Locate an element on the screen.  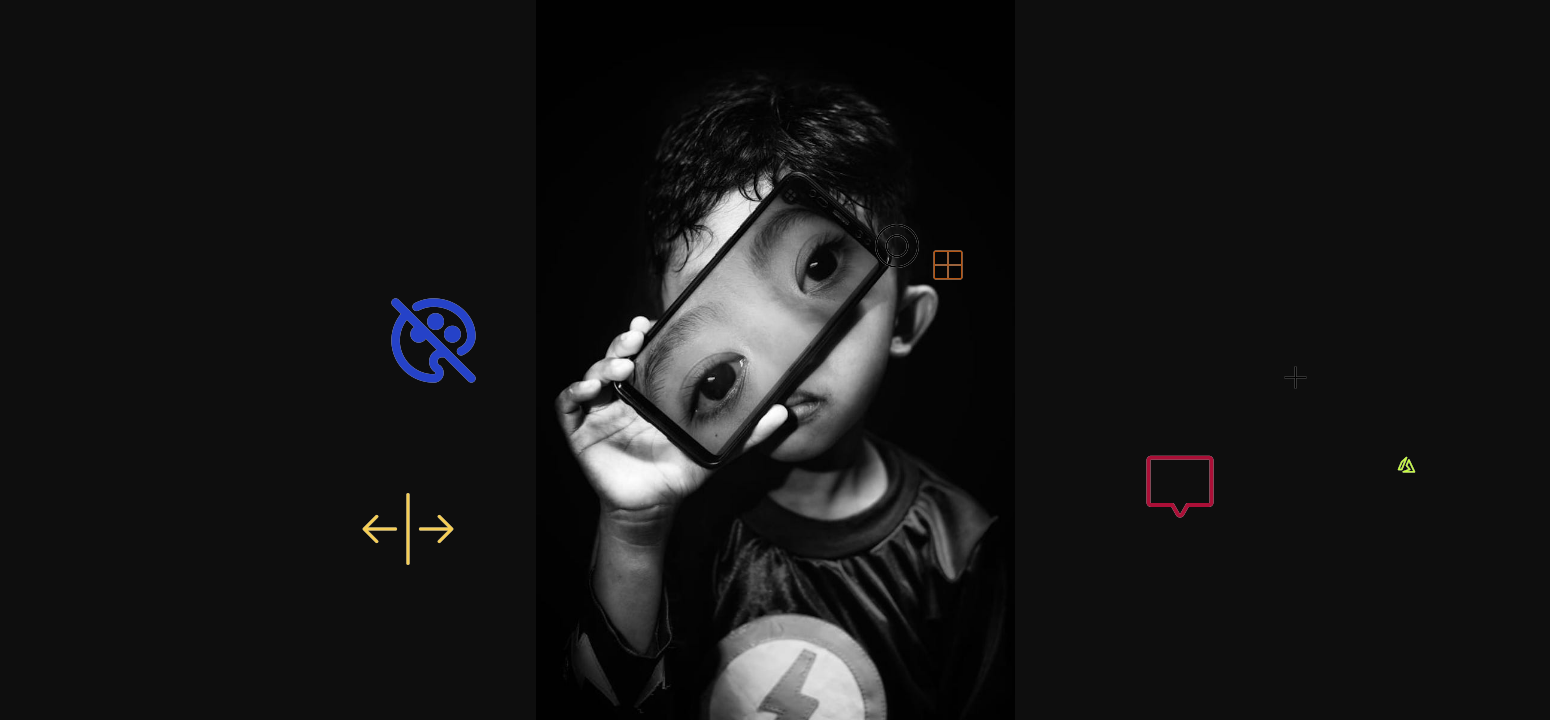
switch to grid view is located at coordinates (948, 265).